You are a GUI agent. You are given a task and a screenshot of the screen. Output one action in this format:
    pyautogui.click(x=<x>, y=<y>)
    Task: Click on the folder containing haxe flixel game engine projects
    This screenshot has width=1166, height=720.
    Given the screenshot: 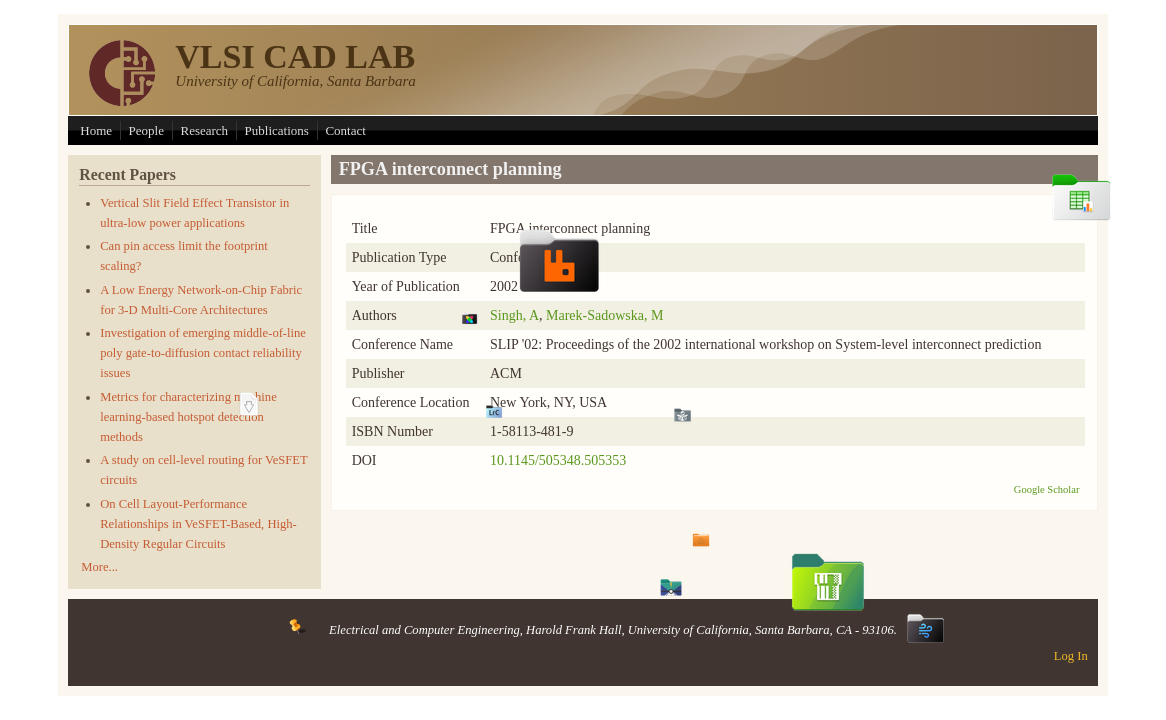 What is the action you would take?
    pyautogui.click(x=469, y=318)
    